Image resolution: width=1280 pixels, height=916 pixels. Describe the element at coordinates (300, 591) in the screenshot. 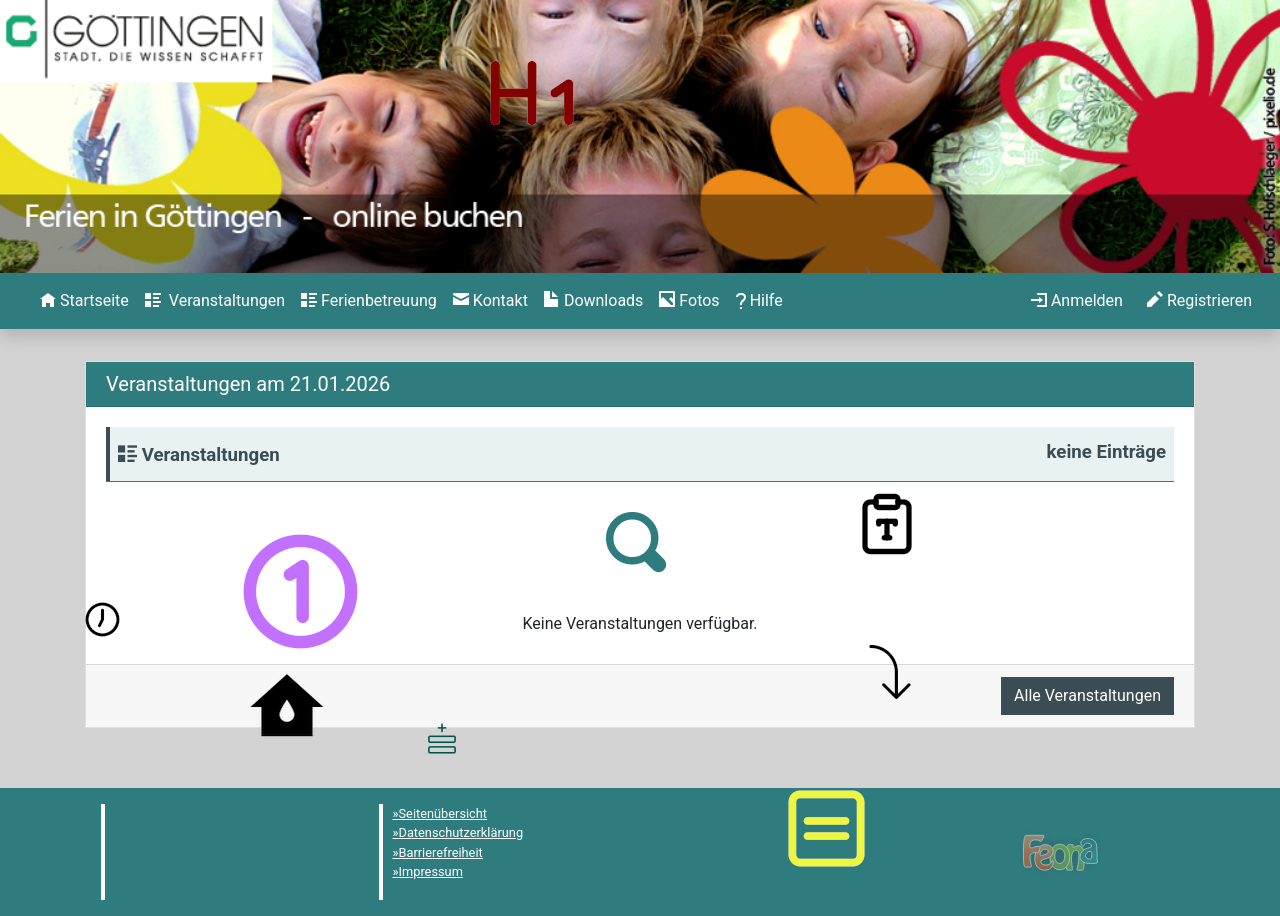

I see `indicates the first step in a sequence or process` at that location.